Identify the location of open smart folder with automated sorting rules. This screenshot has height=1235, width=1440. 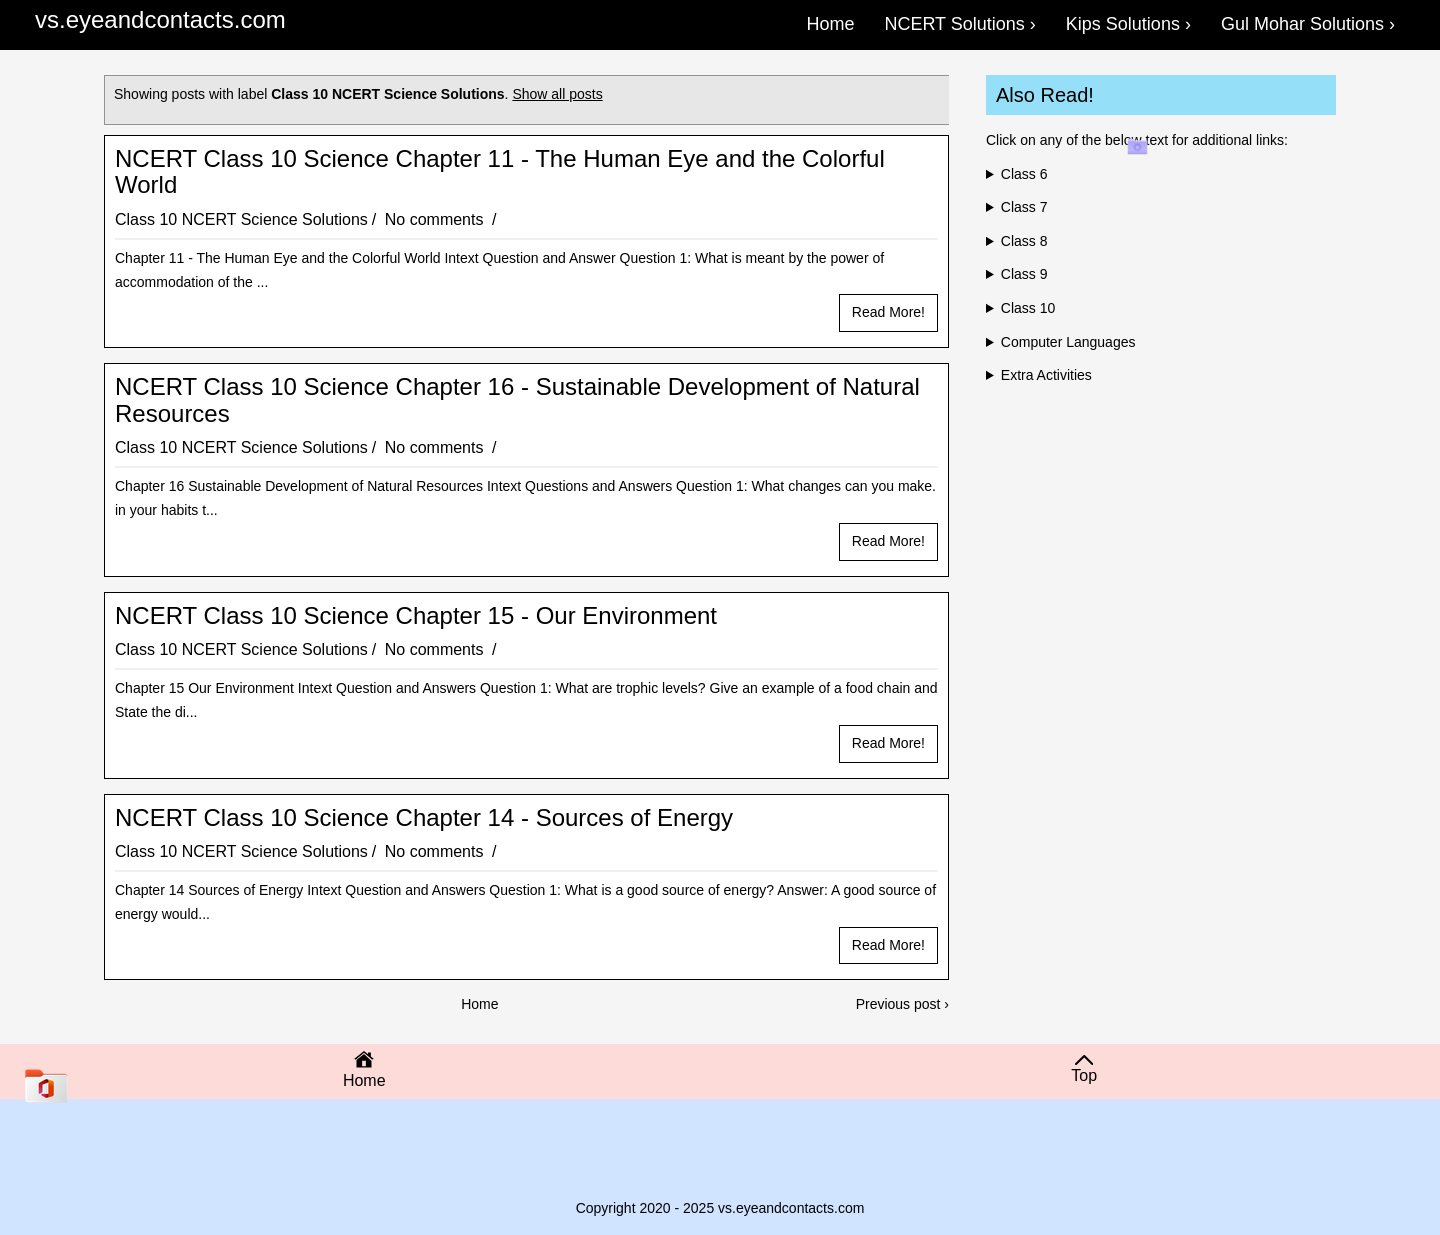
(1137, 146).